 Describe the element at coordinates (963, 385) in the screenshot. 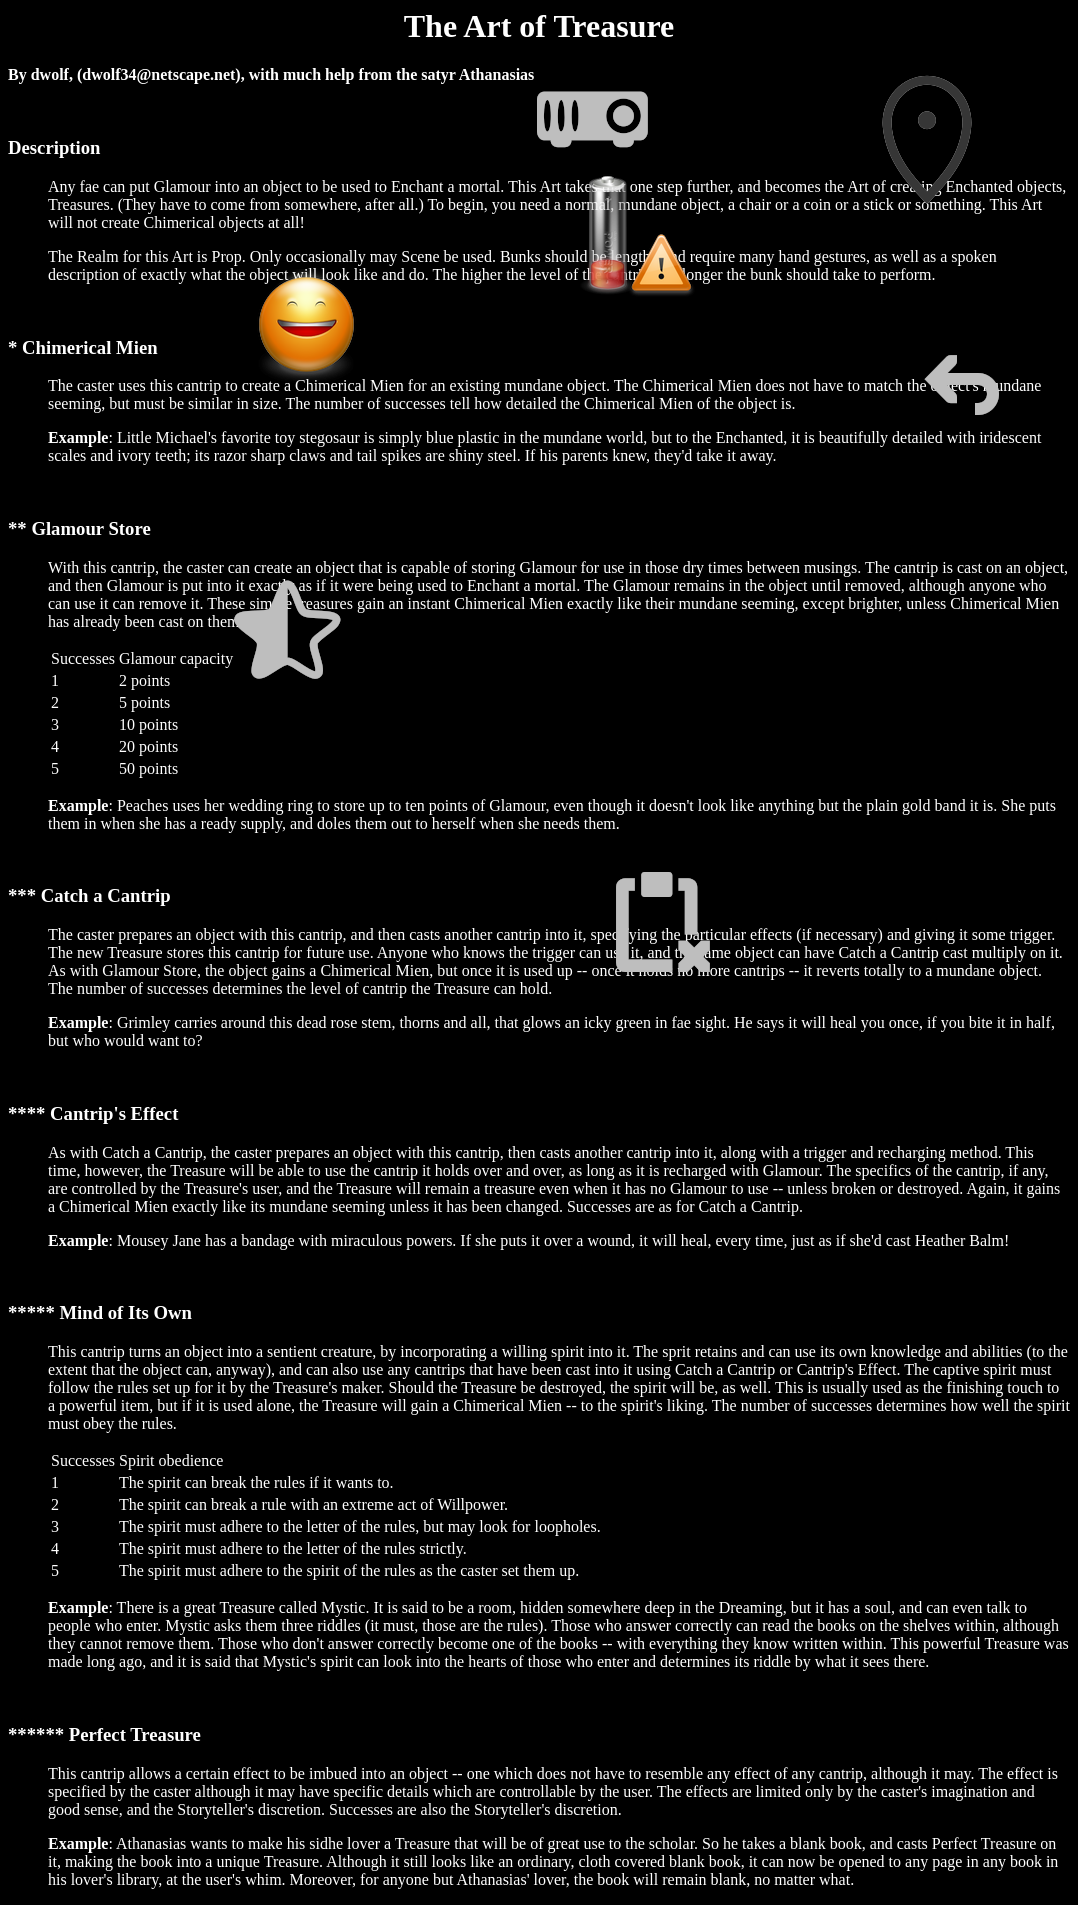

I see `redo last action (right-to-left interface)` at that location.